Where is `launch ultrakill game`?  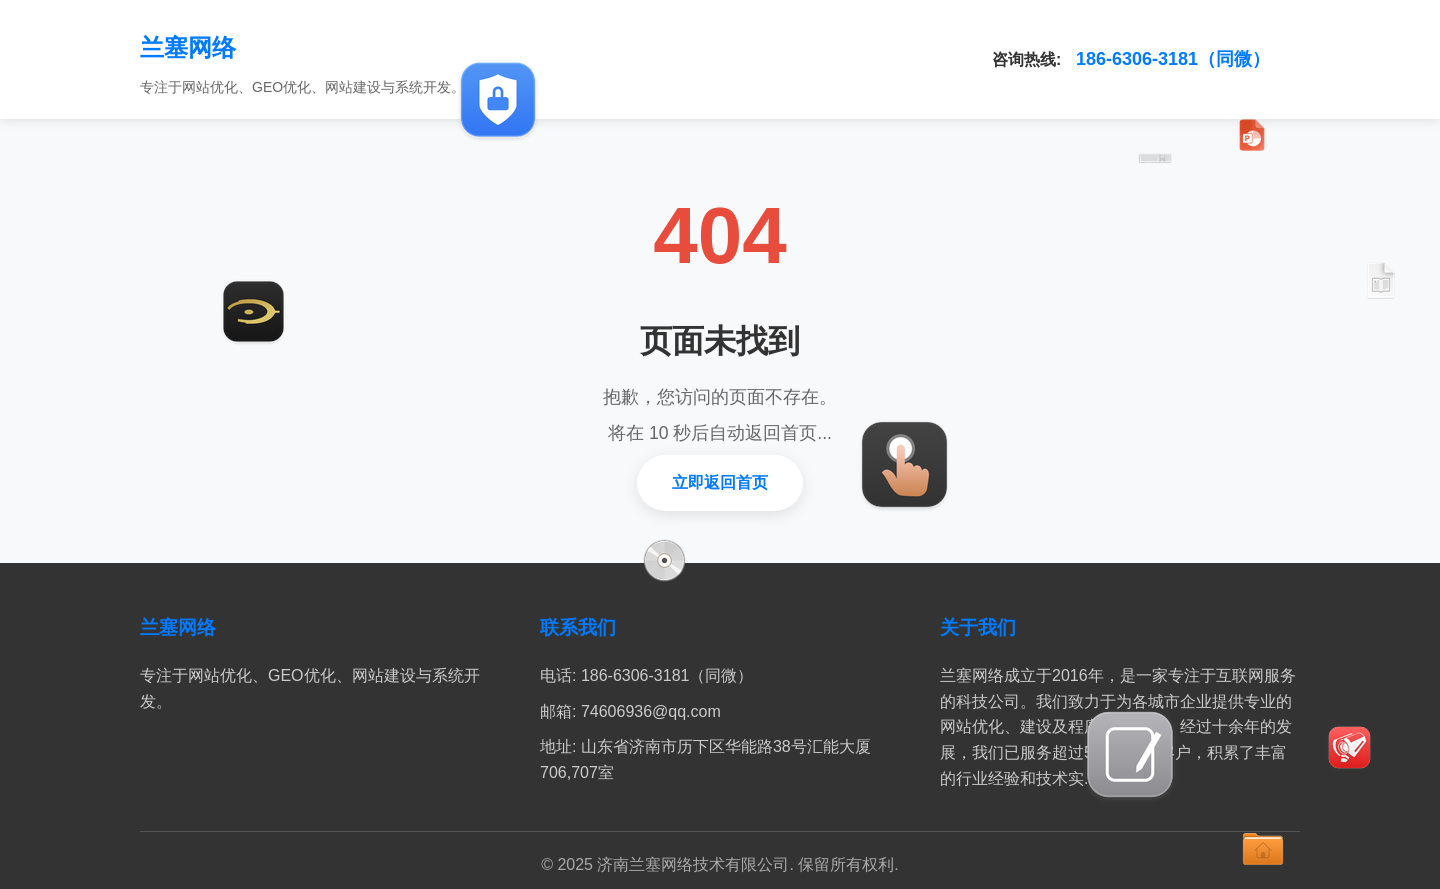 launch ultrakill game is located at coordinates (1349, 747).